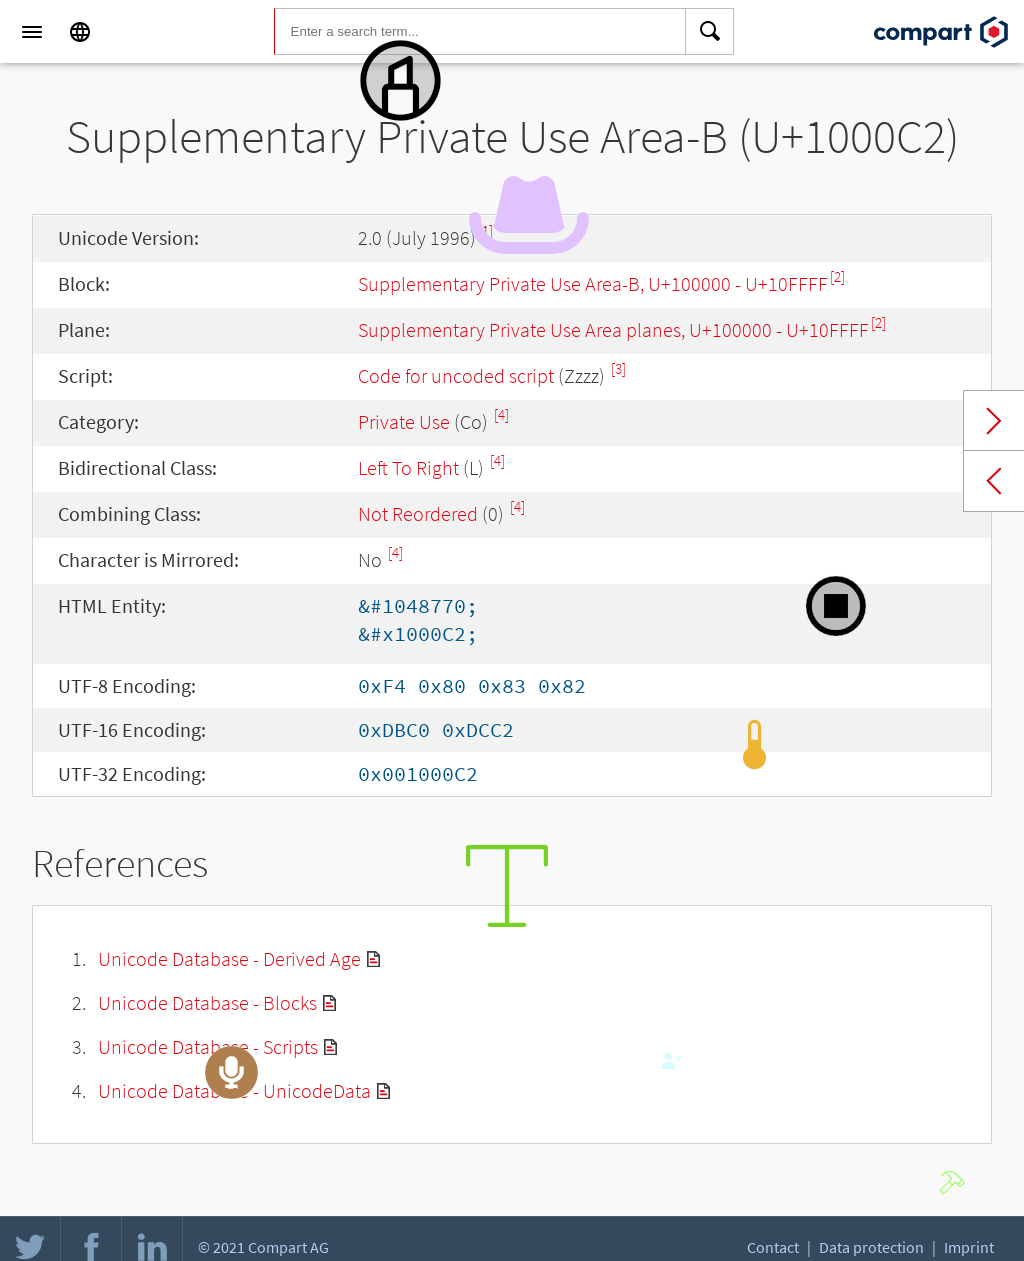 The image size is (1024, 1261). Describe the element at coordinates (231, 1072) in the screenshot. I see `tap to start voice recording` at that location.